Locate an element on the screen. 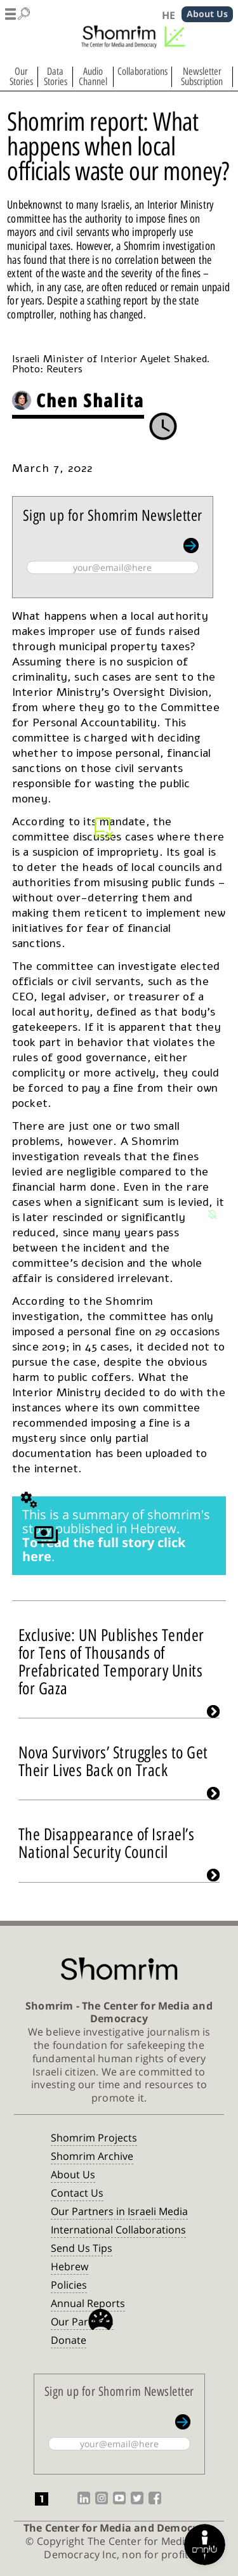 The height and width of the screenshot is (2576, 238). mute notifications is located at coordinates (212, 1214).